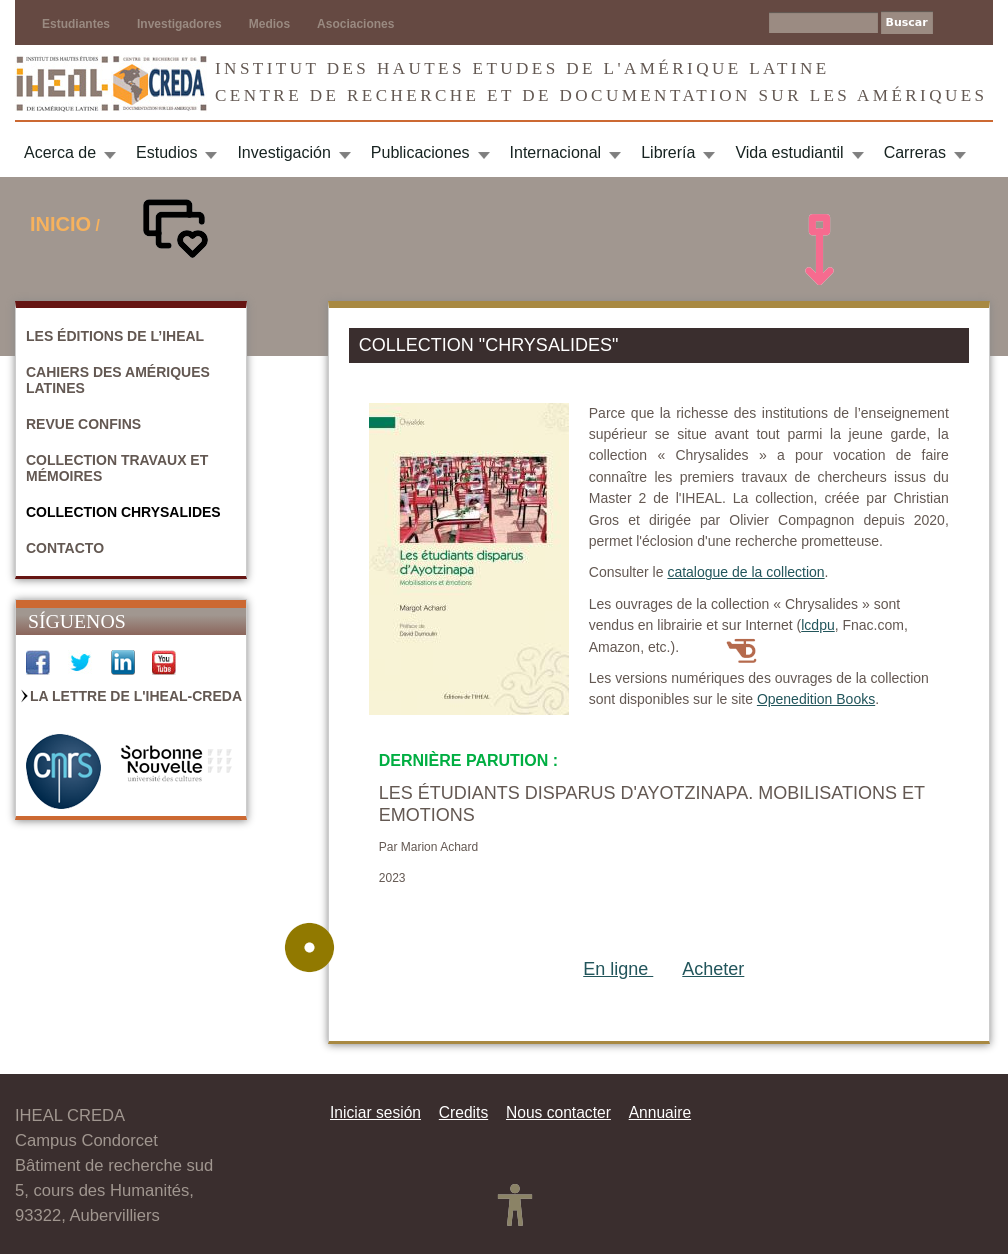 This screenshot has height=1254, width=1008. I want to click on move item down in a list or queue, so click(819, 249).